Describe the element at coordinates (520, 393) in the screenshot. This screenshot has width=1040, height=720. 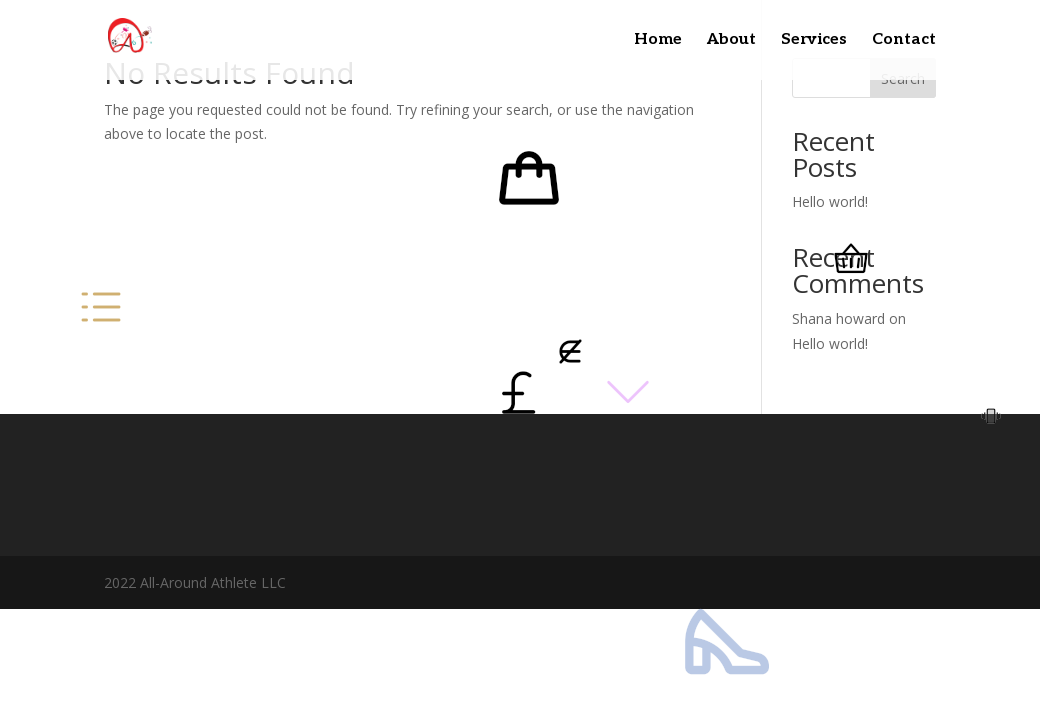
I see `indicates british pound sterling currency` at that location.